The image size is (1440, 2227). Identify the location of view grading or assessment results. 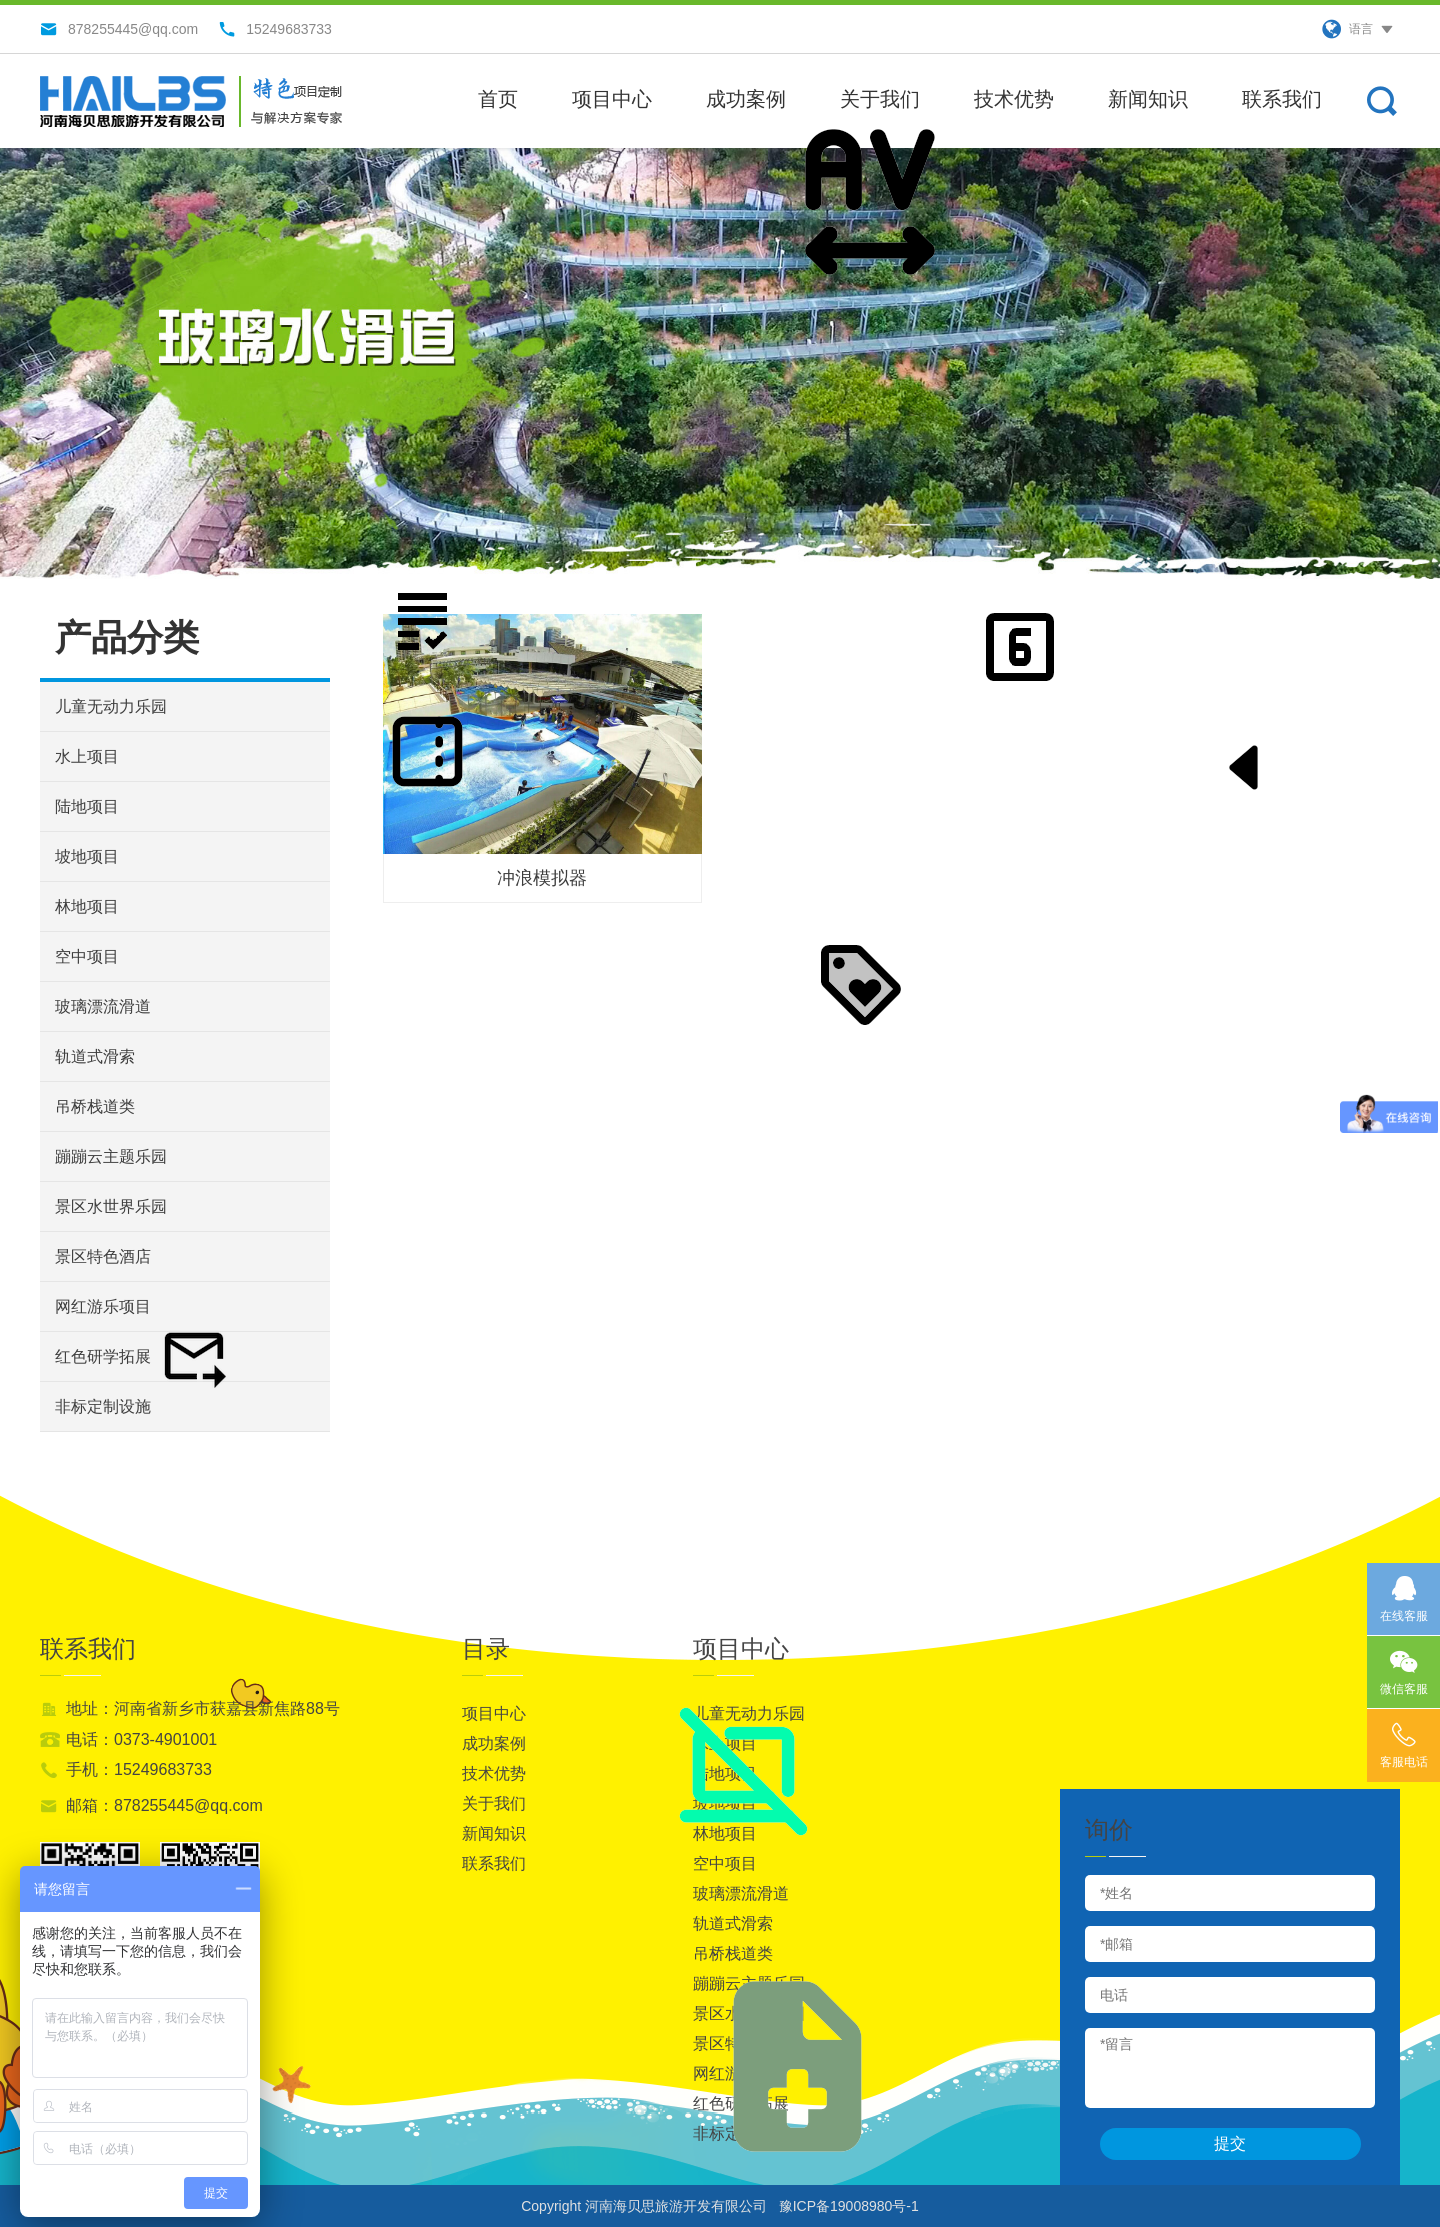
(422, 621).